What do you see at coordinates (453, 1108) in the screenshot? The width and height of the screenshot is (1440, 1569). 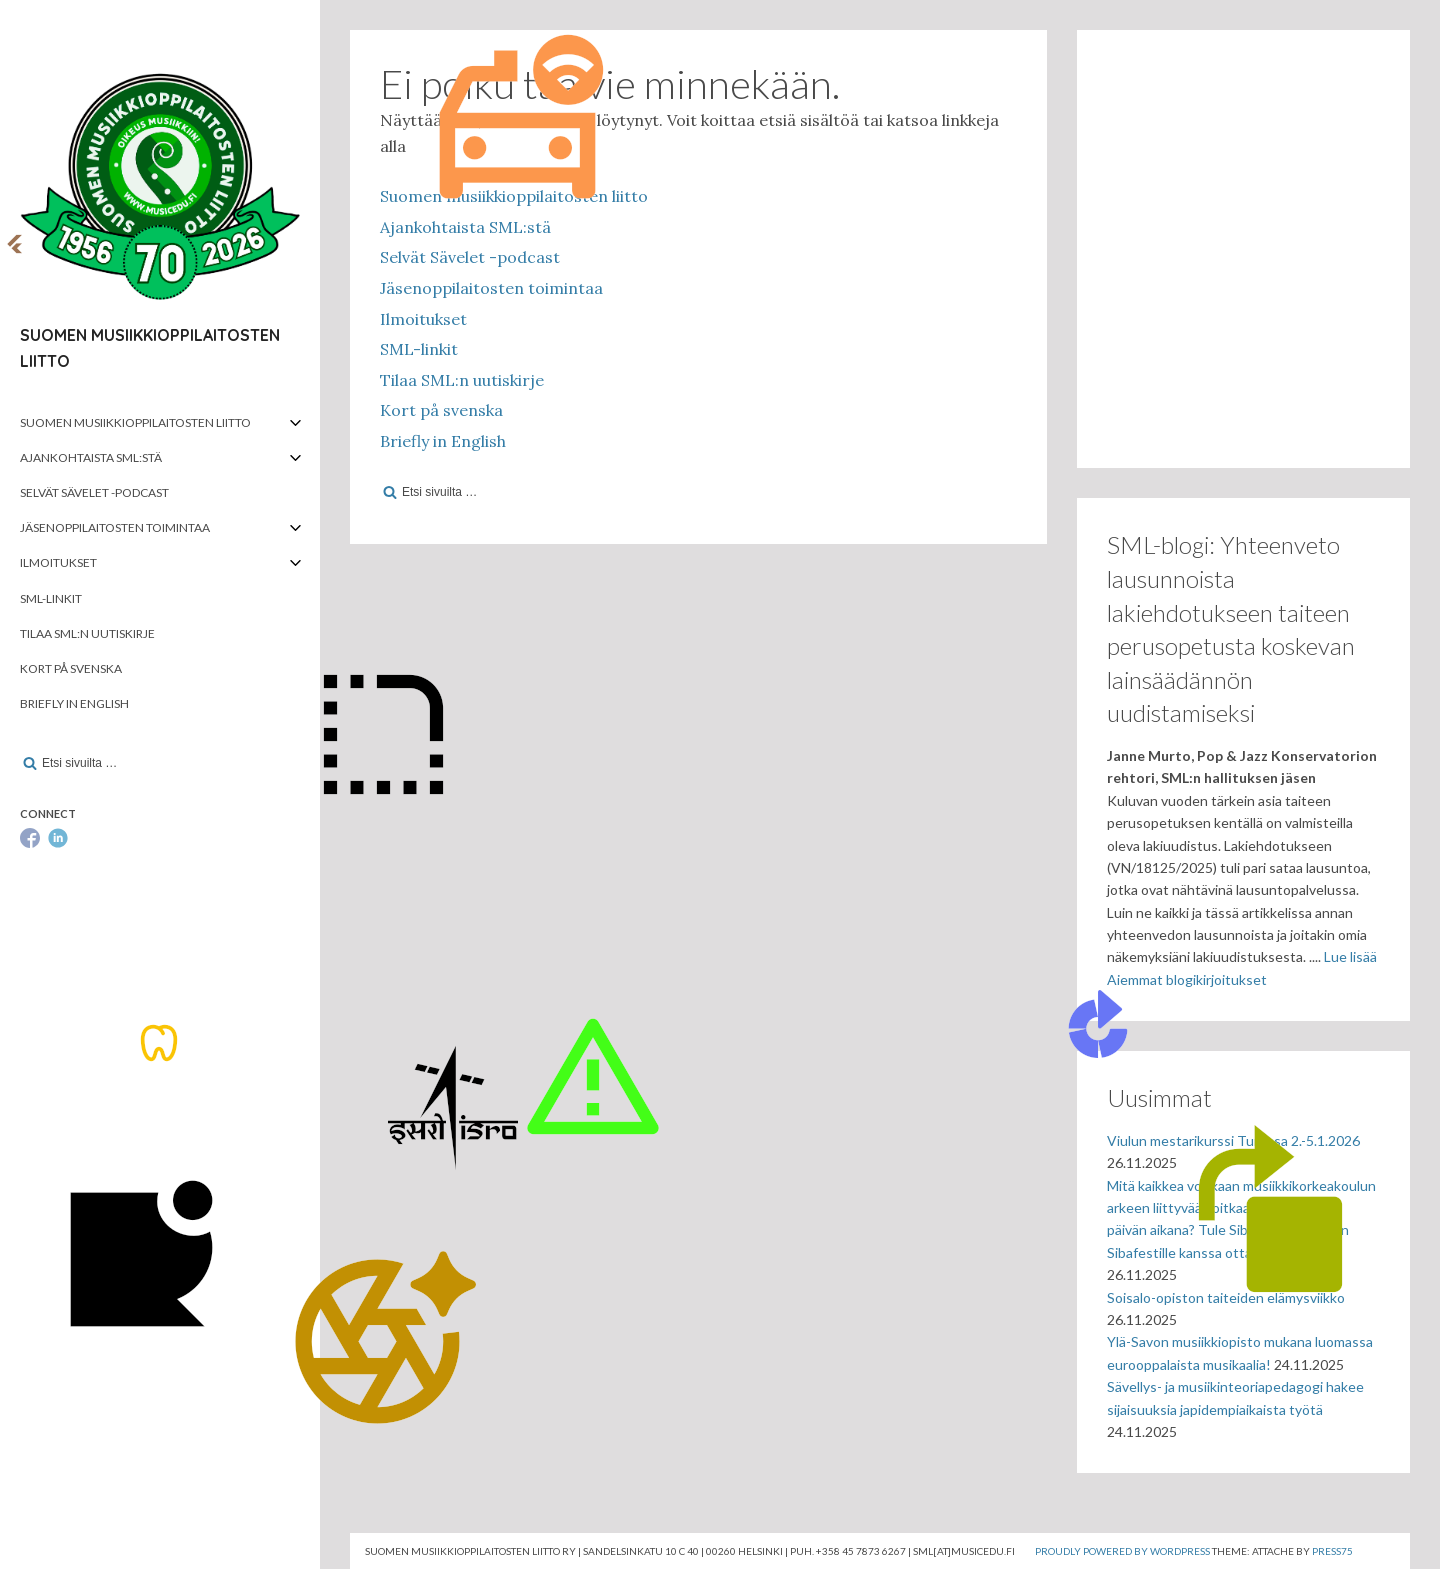 I see `link to ISRO (Indian Space Research Organisation) website` at bounding box center [453, 1108].